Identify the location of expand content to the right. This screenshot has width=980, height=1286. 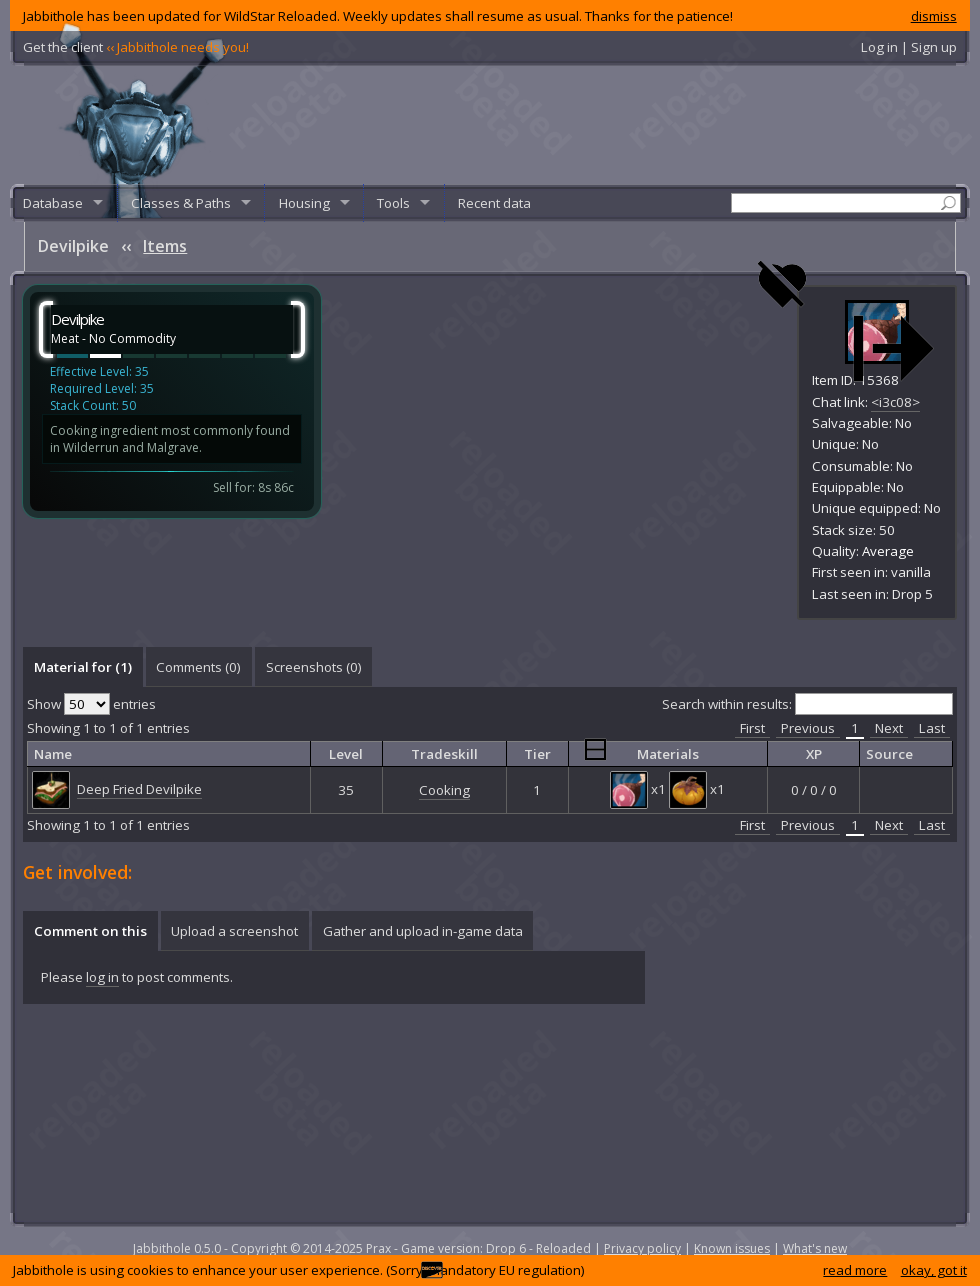
(891, 348).